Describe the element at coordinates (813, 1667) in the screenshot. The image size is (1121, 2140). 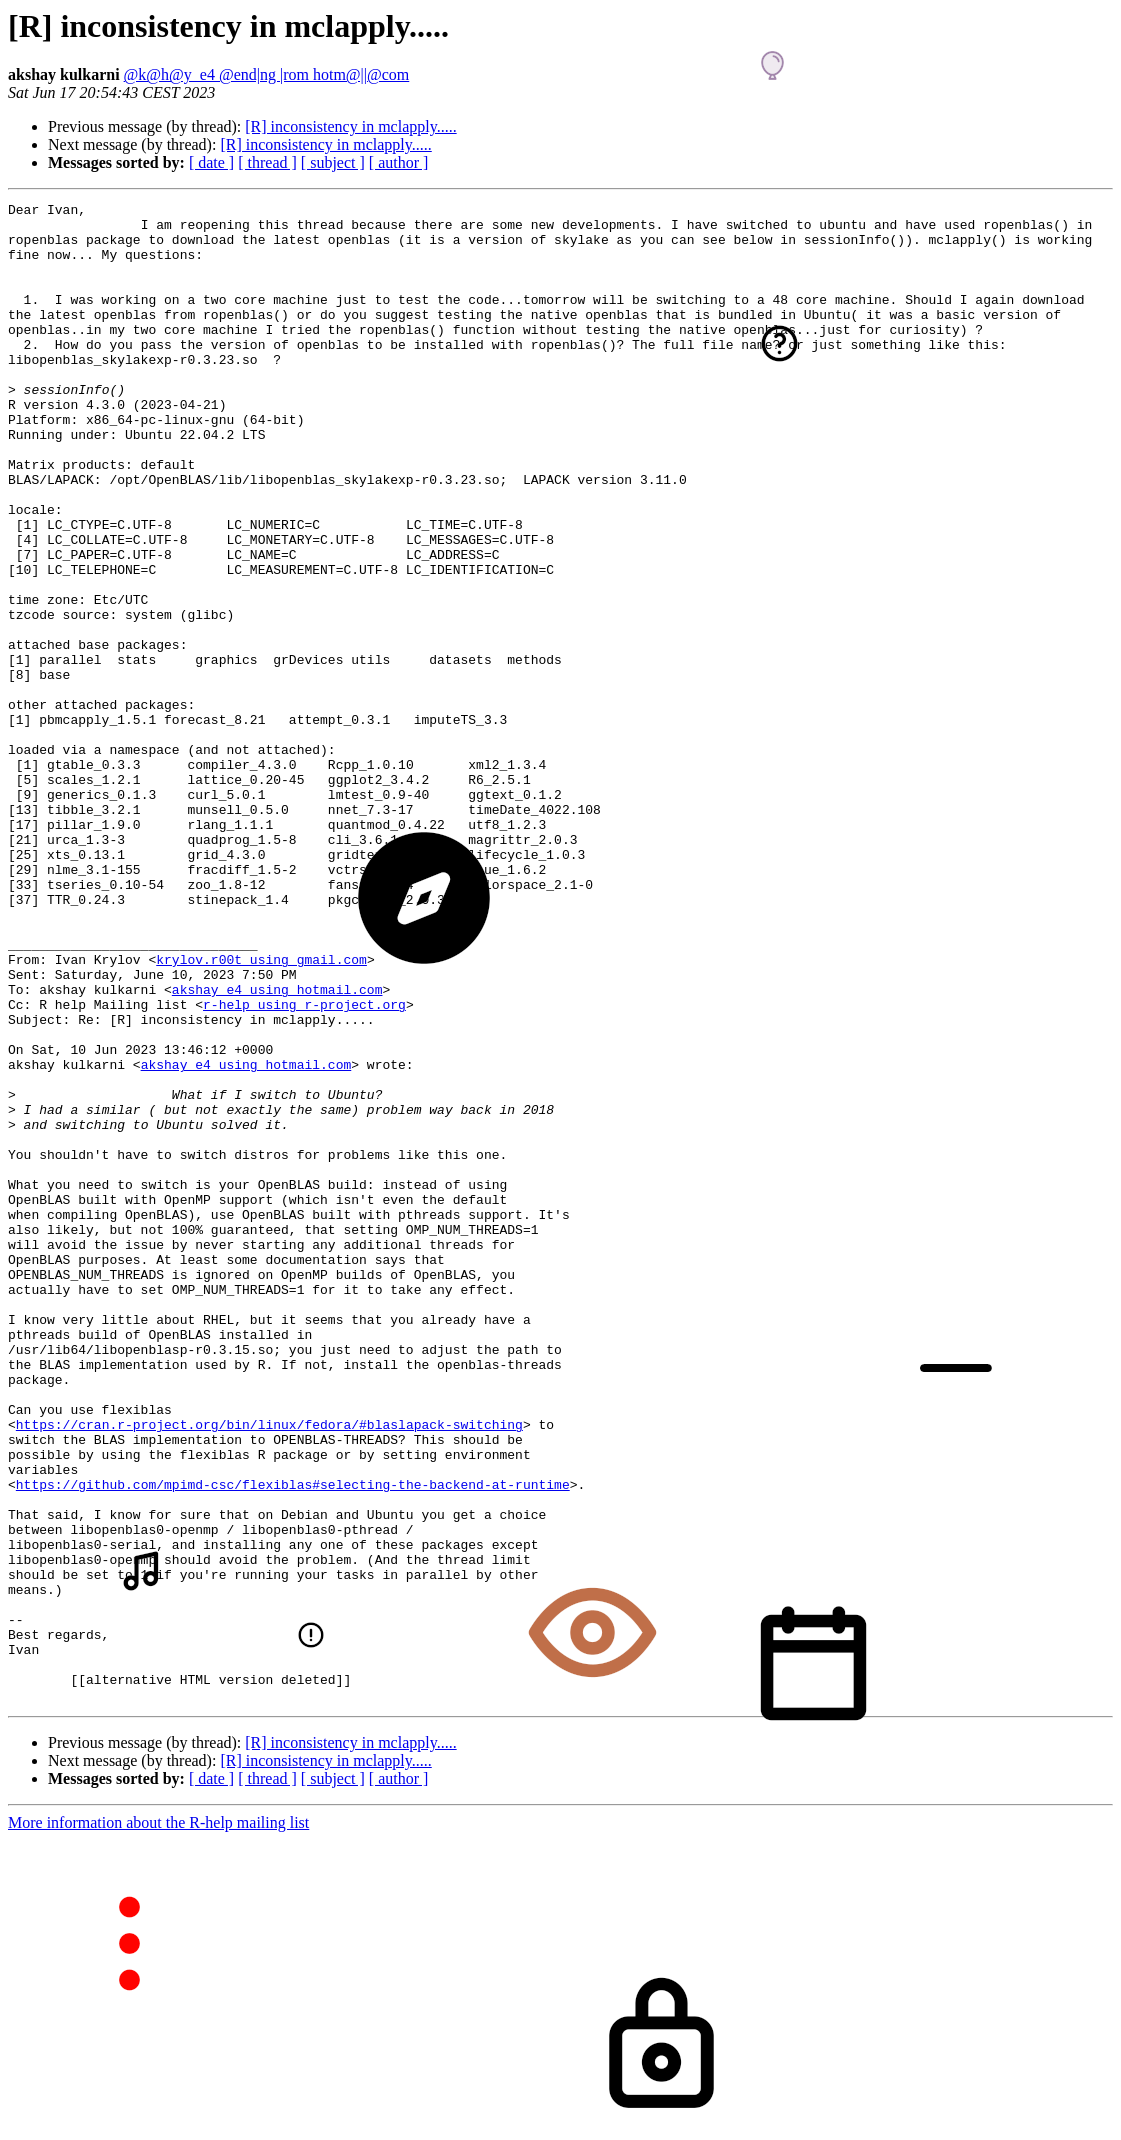
I see `open calendar view` at that location.